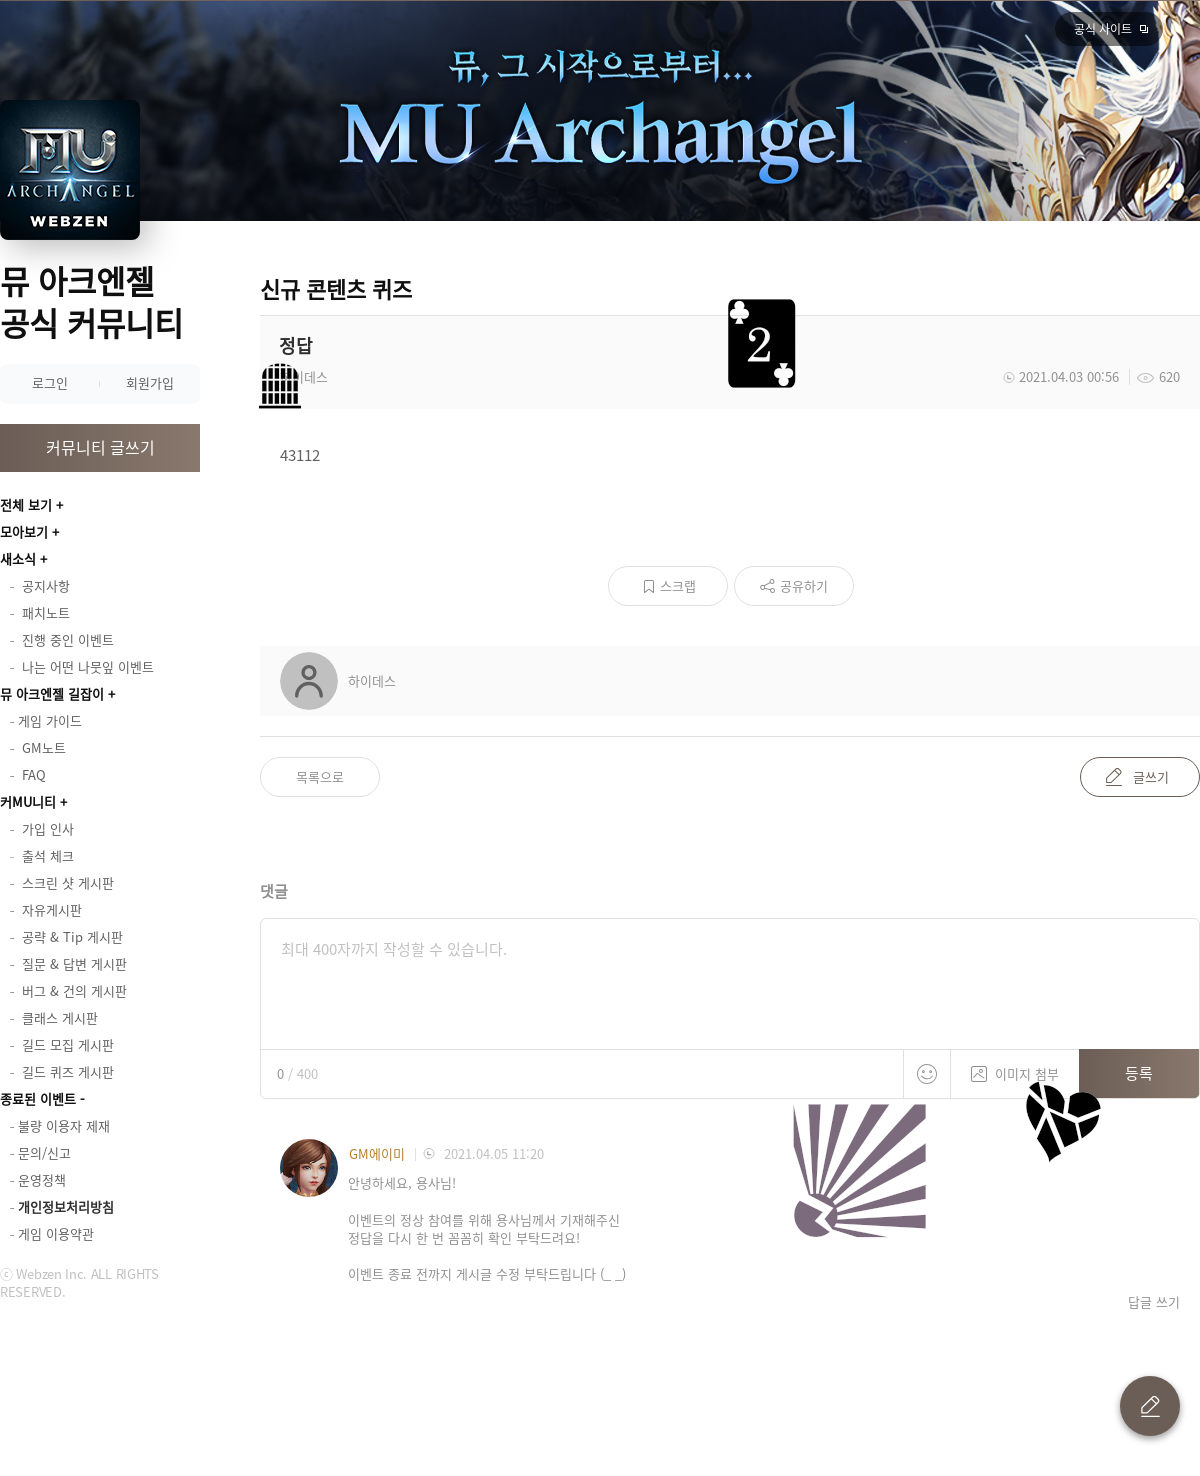  Describe the element at coordinates (859, 1171) in the screenshot. I see `indicates explosive or hazardous materials` at that location.